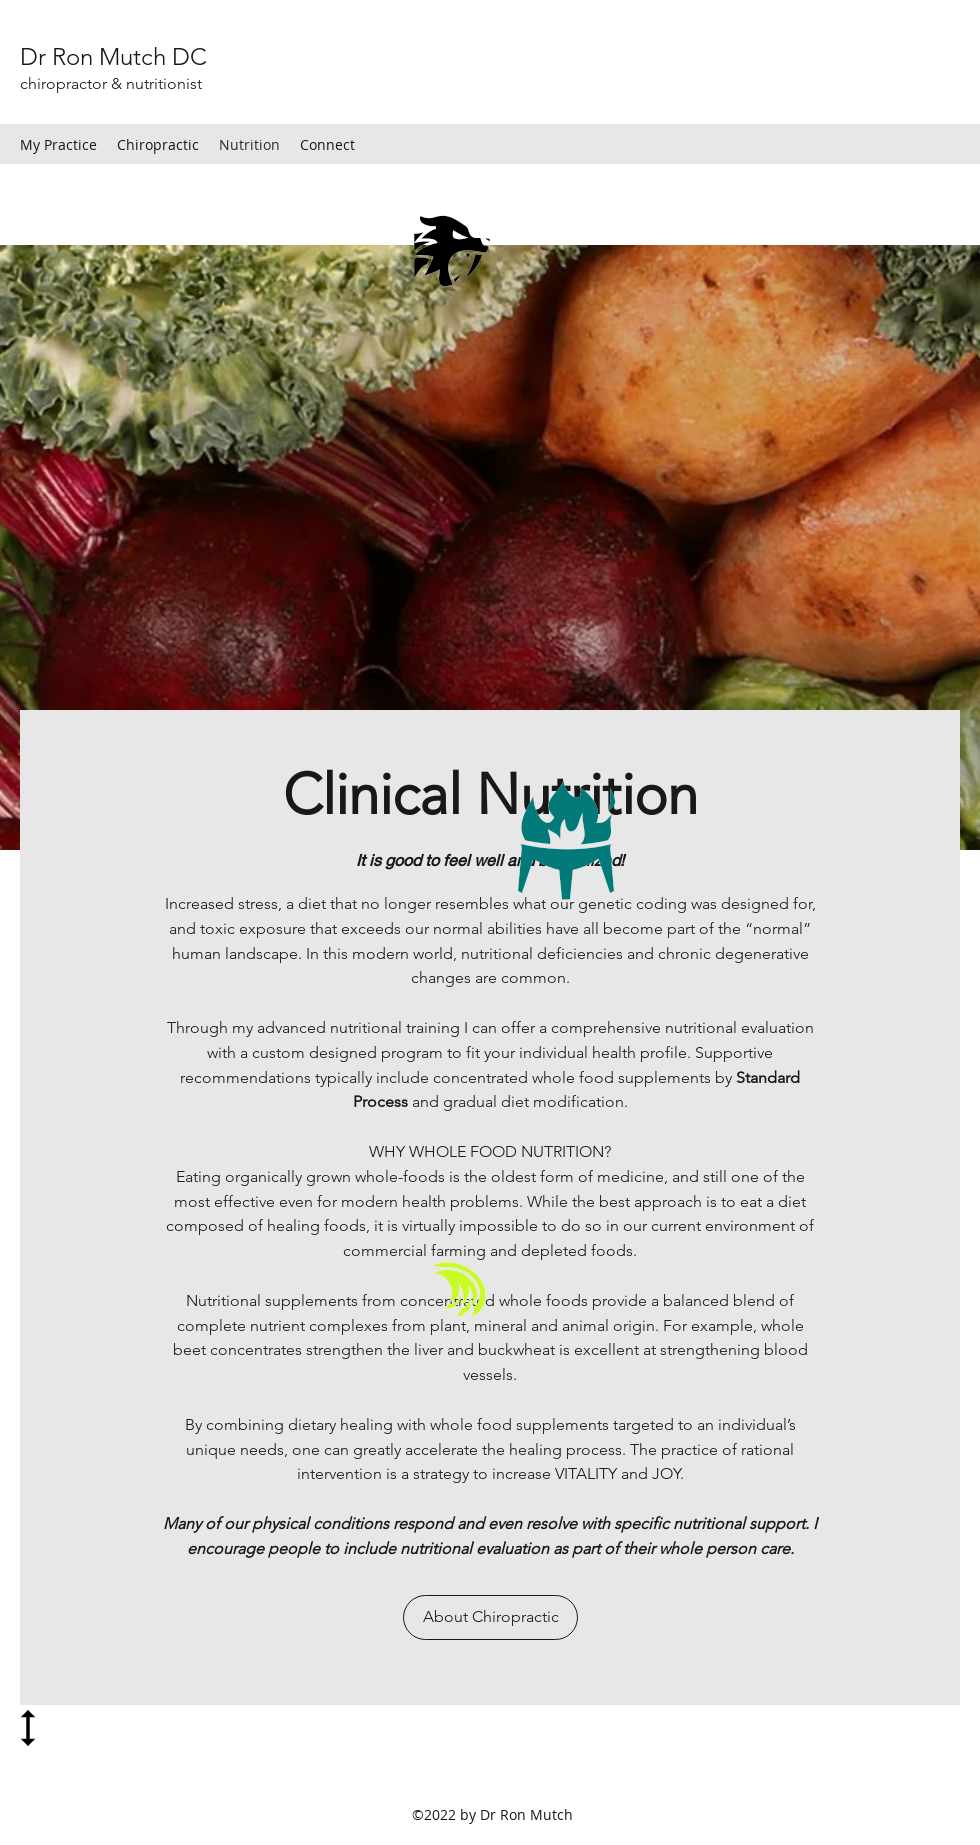 The width and height of the screenshot is (980, 1845). What do you see at coordinates (458, 1289) in the screenshot?
I see `equip claw-type armor or gauntlet` at bounding box center [458, 1289].